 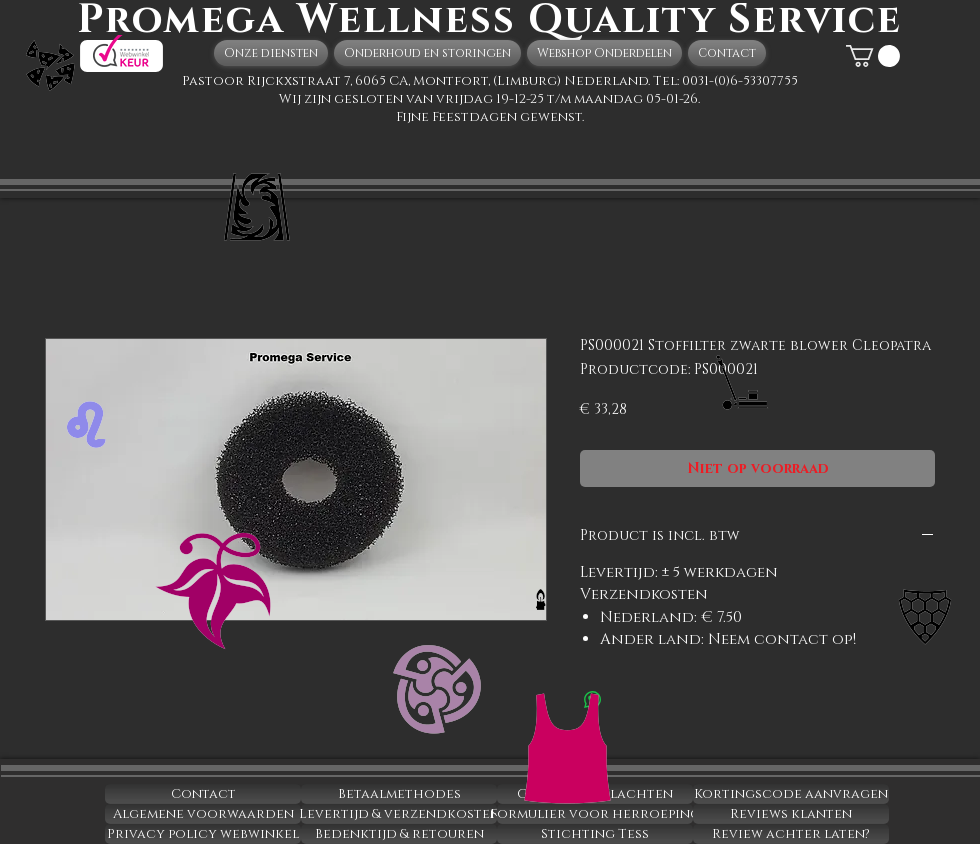 What do you see at coordinates (50, 65) in the screenshot?
I see `browse mexican food options` at bounding box center [50, 65].